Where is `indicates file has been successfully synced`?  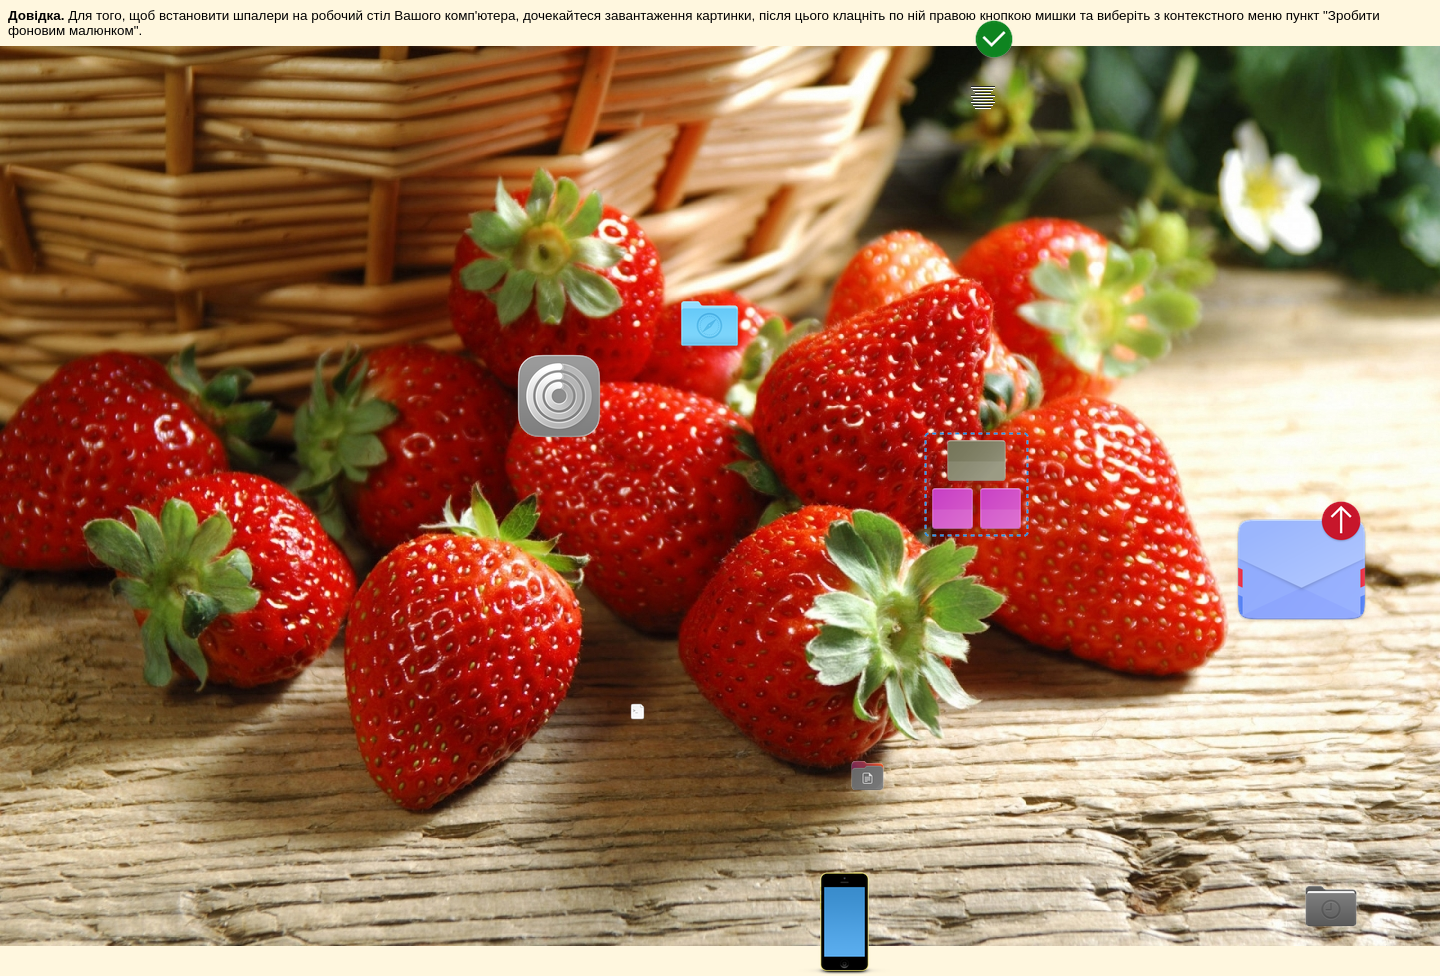 indicates file has been successfully synced is located at coordinates (994, 39).